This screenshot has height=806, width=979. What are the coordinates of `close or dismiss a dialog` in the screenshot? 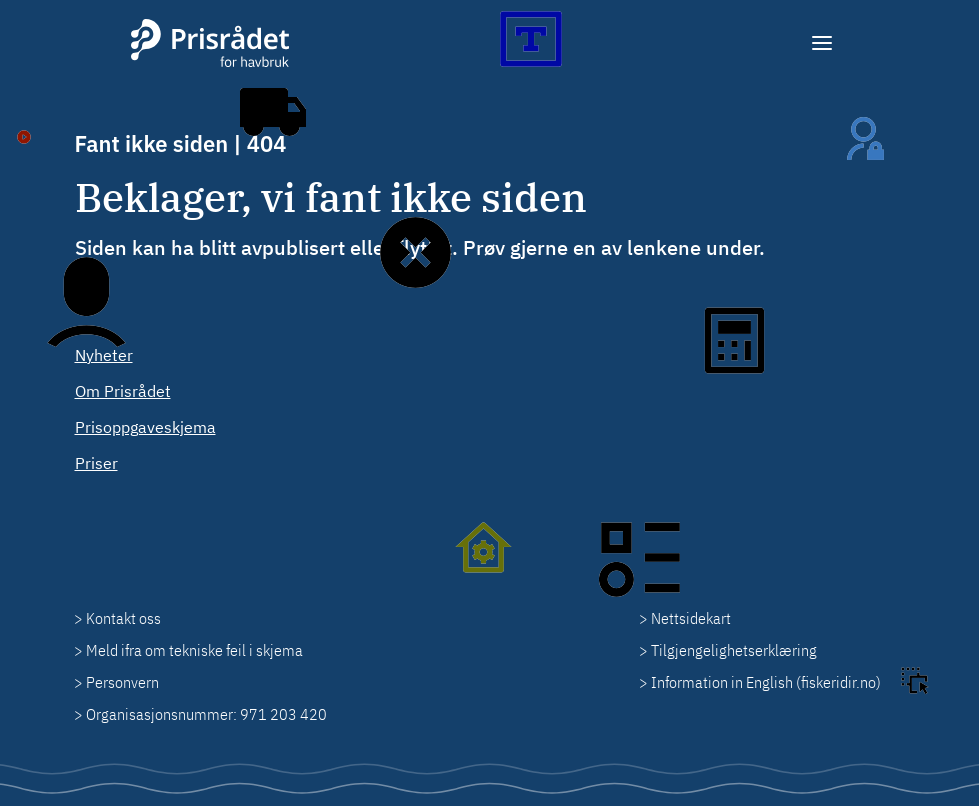 It's located at (415, 252).